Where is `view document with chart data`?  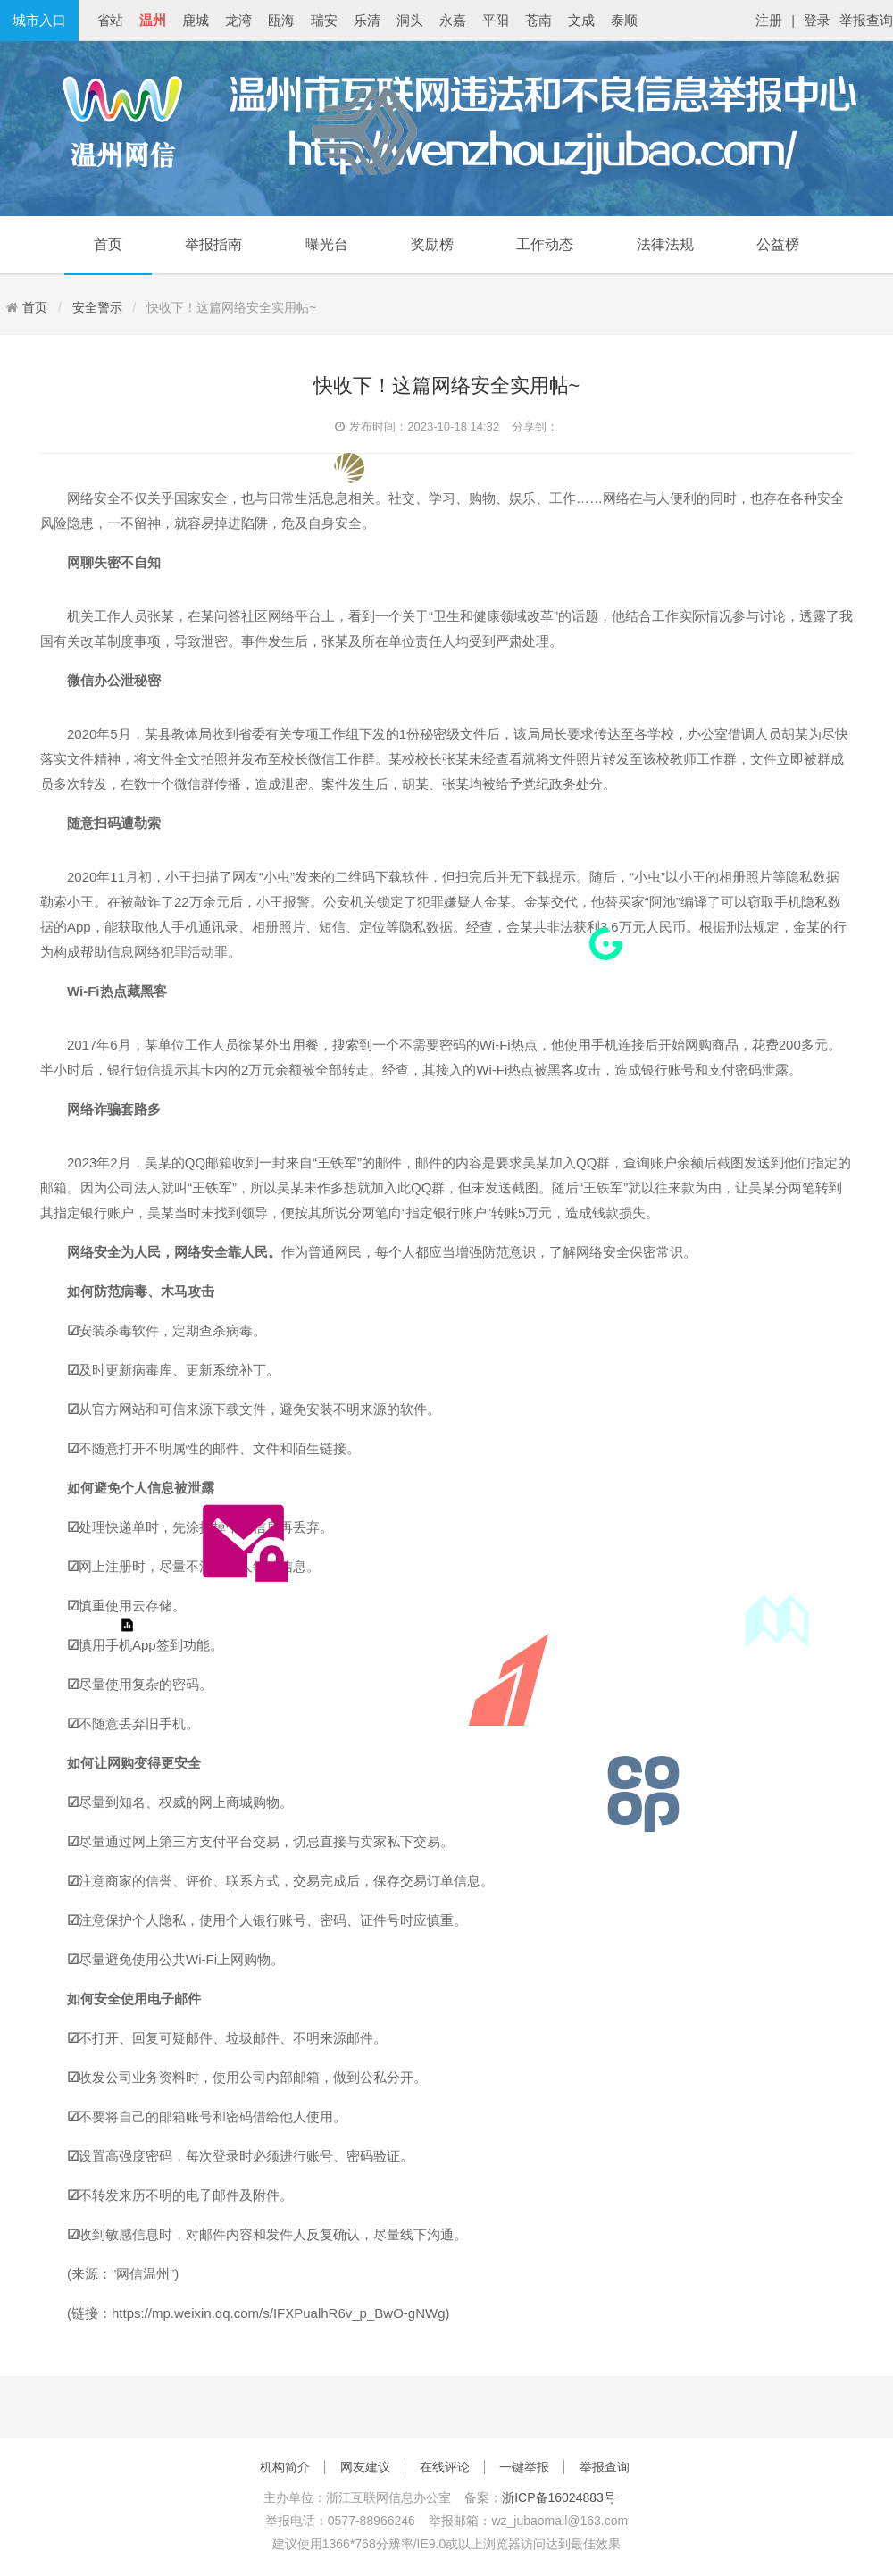 view document with chart data is located at coordinates (127, 1625).